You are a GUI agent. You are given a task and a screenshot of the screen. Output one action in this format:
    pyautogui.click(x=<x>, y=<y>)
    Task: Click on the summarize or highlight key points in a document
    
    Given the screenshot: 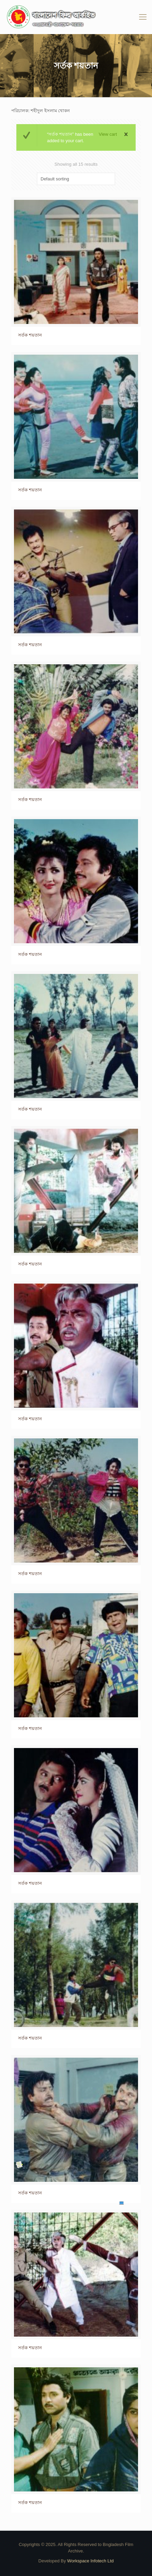 What is the action you would take?
    pyautogui.click(x=19, y=2165)
    